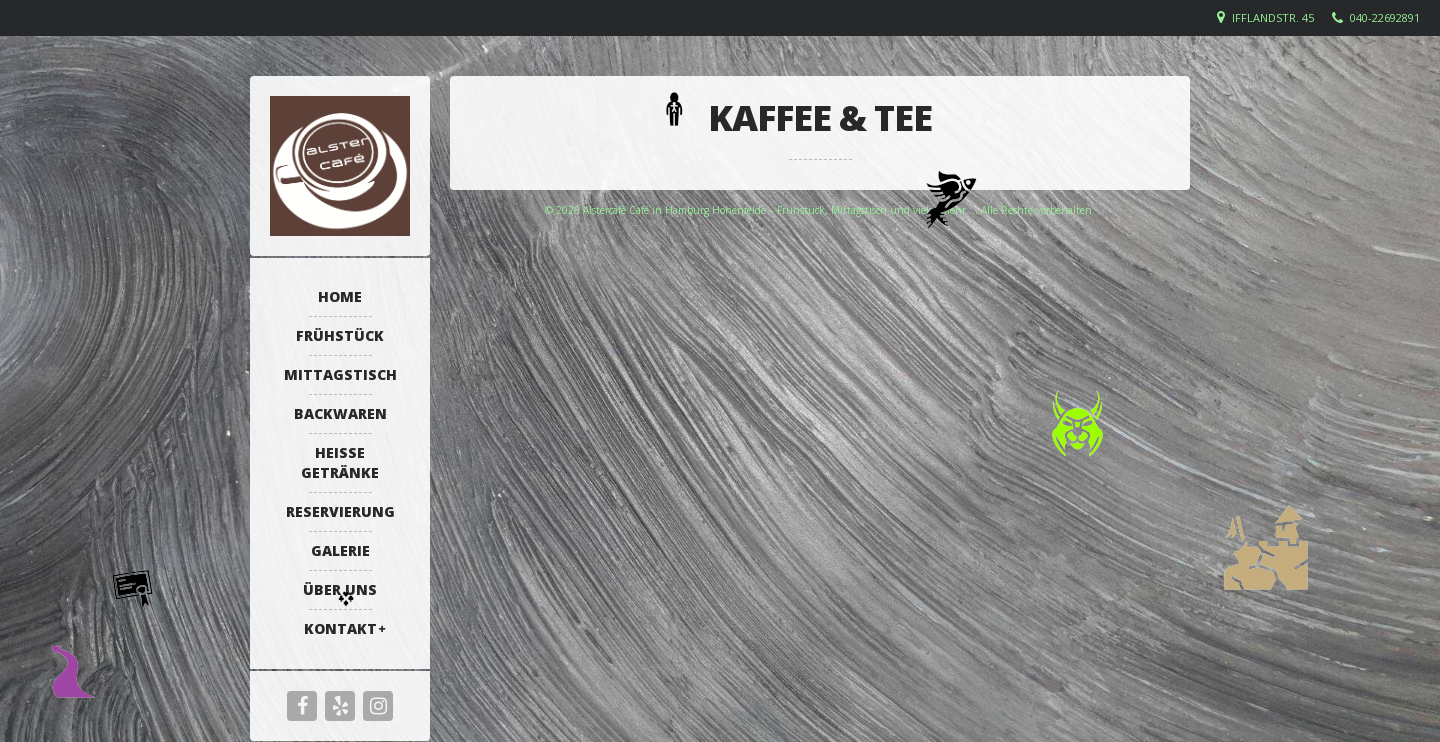  Describe the element at coordinates (1077, 423) in the screenshot. I see `select lynx character or avatar` at that location.